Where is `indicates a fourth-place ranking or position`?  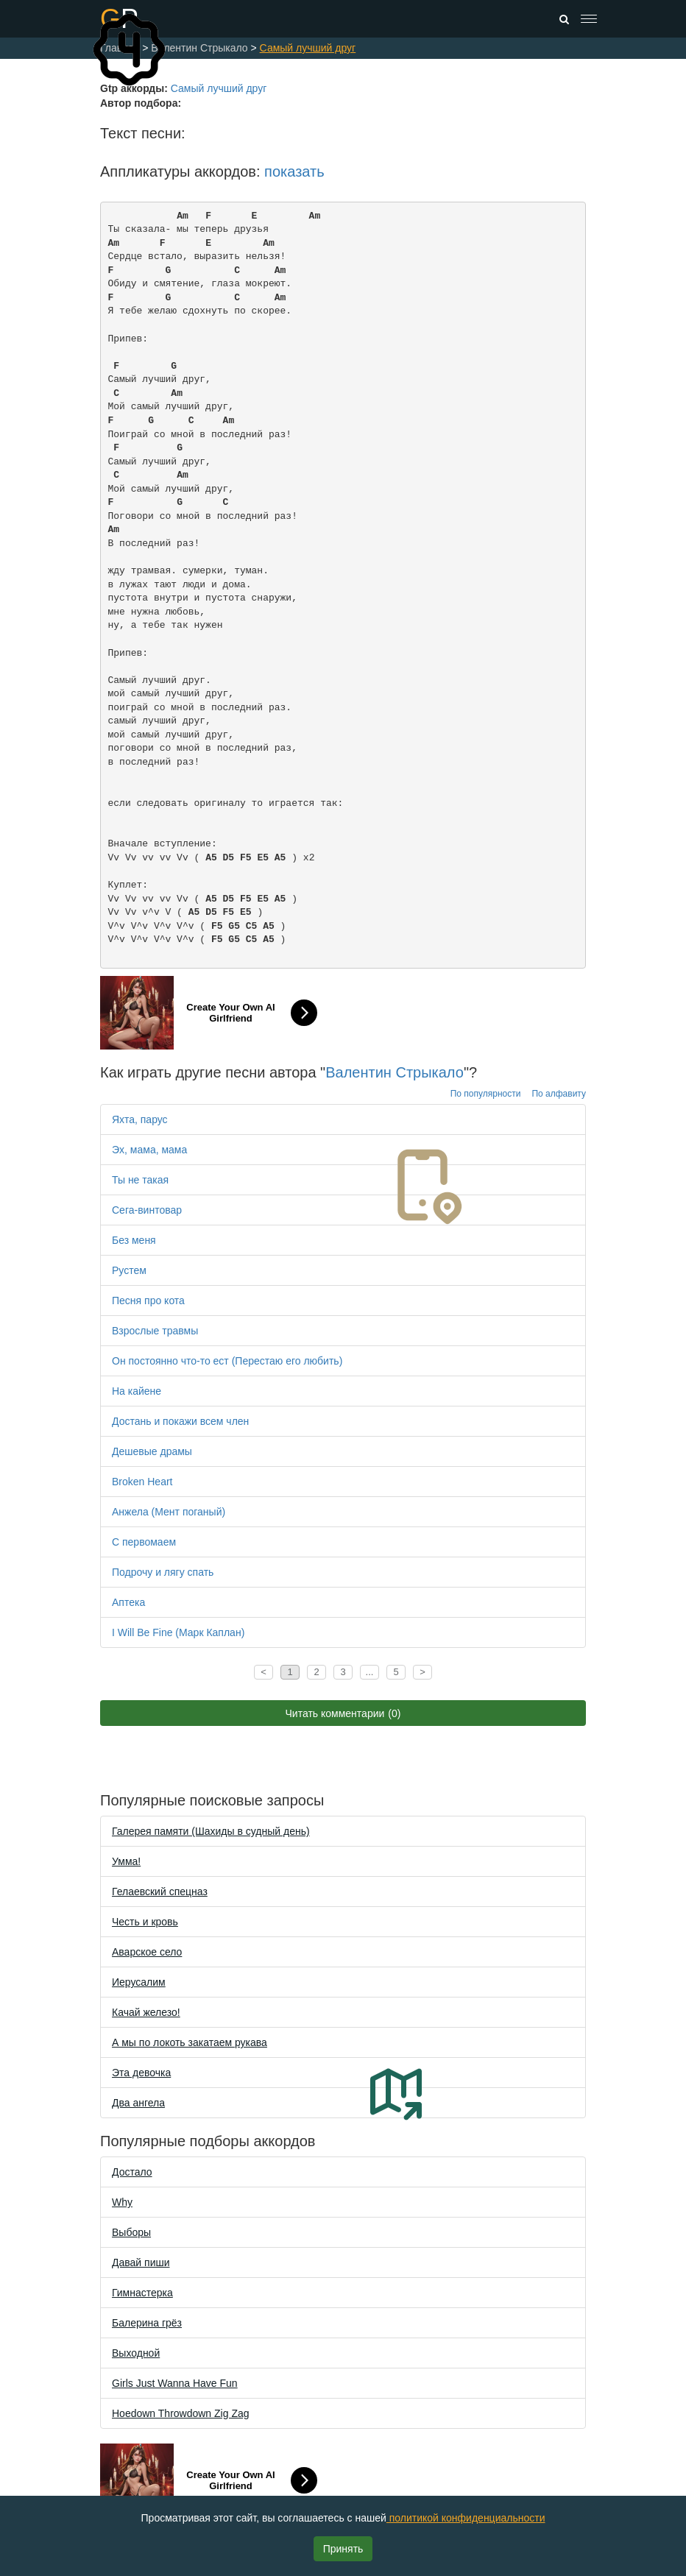
indicates a fourth-place ranking or position is located at coordinates (129, 49).